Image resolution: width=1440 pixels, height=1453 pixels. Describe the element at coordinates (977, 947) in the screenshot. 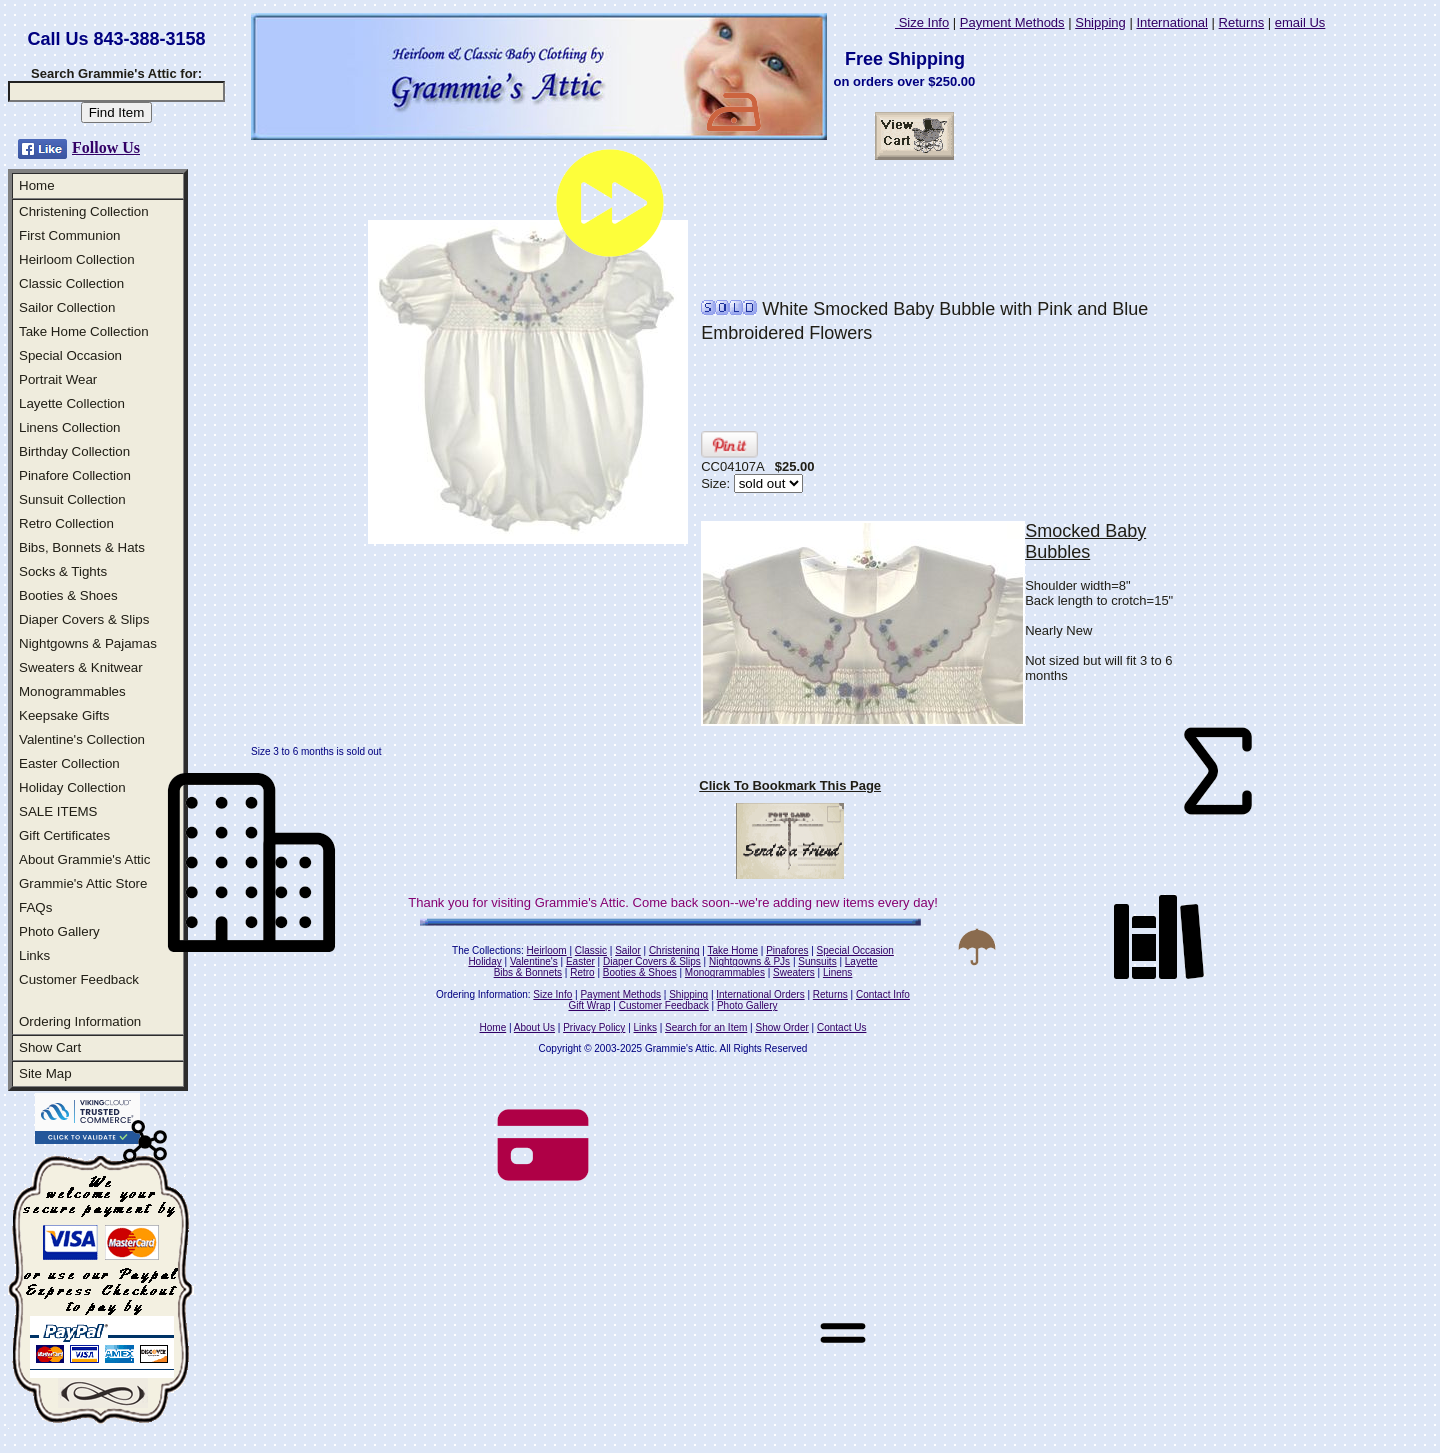

I see `view weather protection or rain forecast` at that location.